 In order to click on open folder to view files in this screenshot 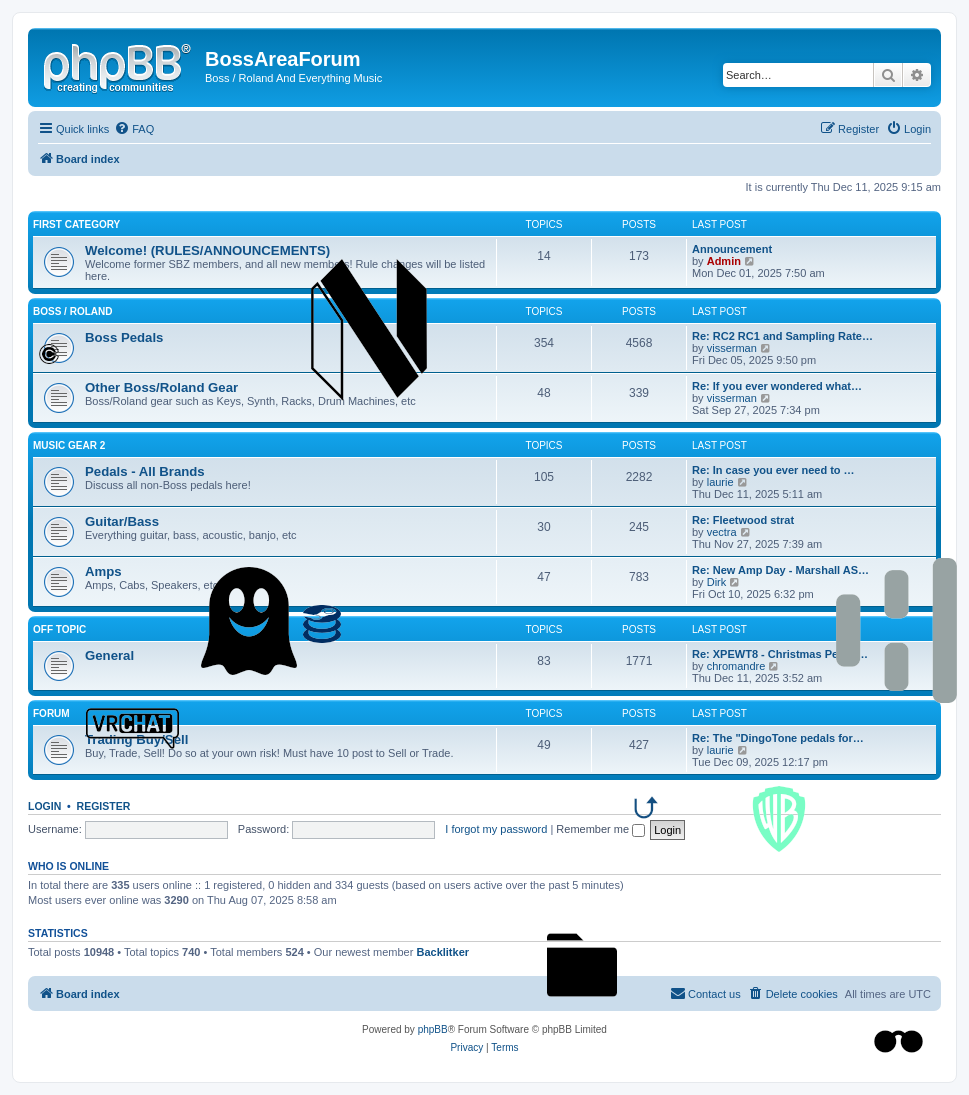, I will do `click(582, 965)`.